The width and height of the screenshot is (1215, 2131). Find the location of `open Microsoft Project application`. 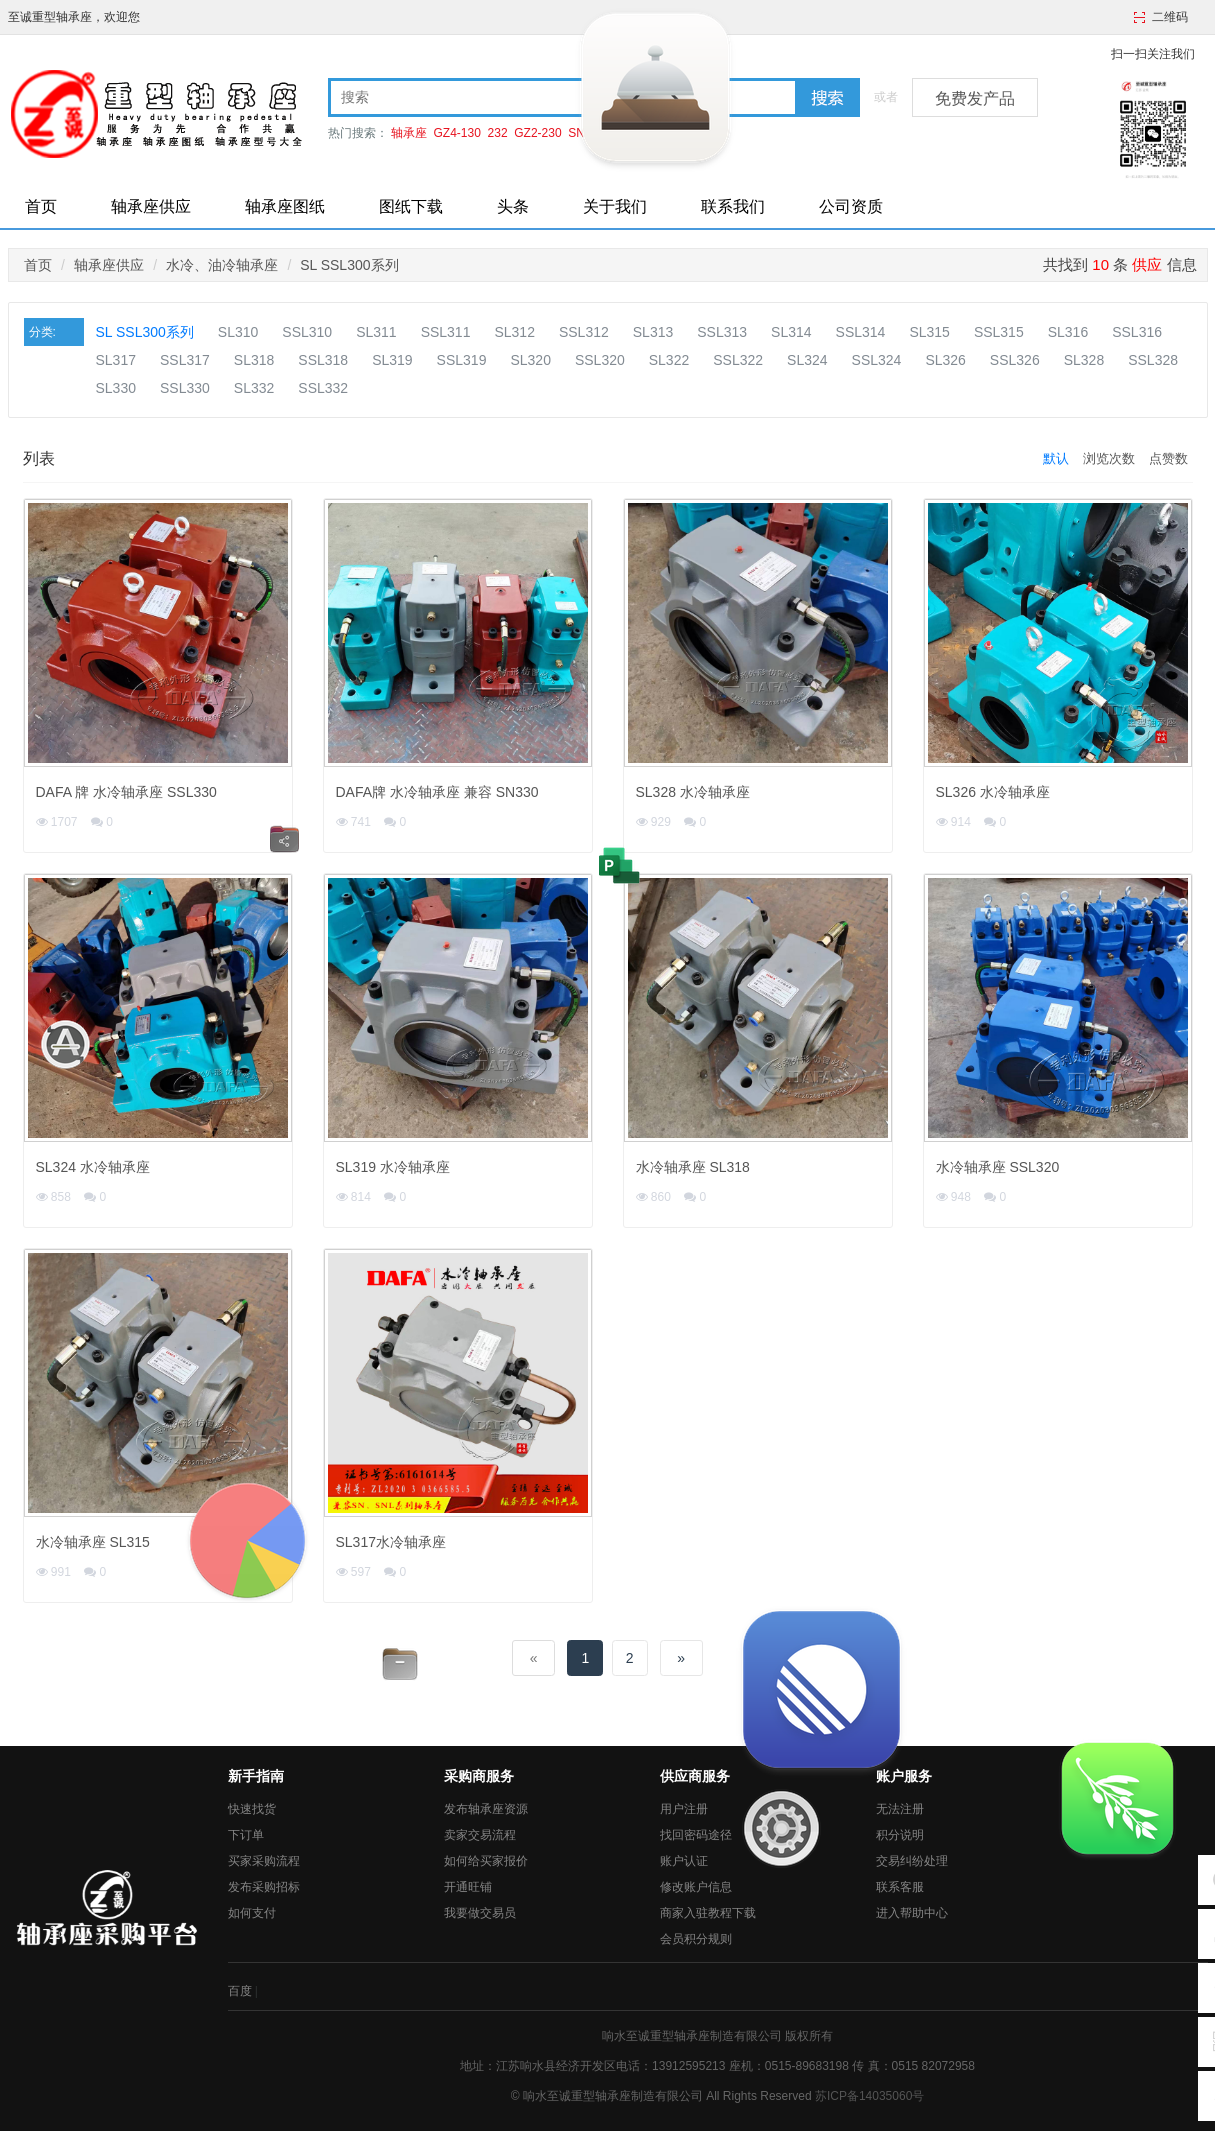

open Microsoft Project application is located at coordinates (619, 865).